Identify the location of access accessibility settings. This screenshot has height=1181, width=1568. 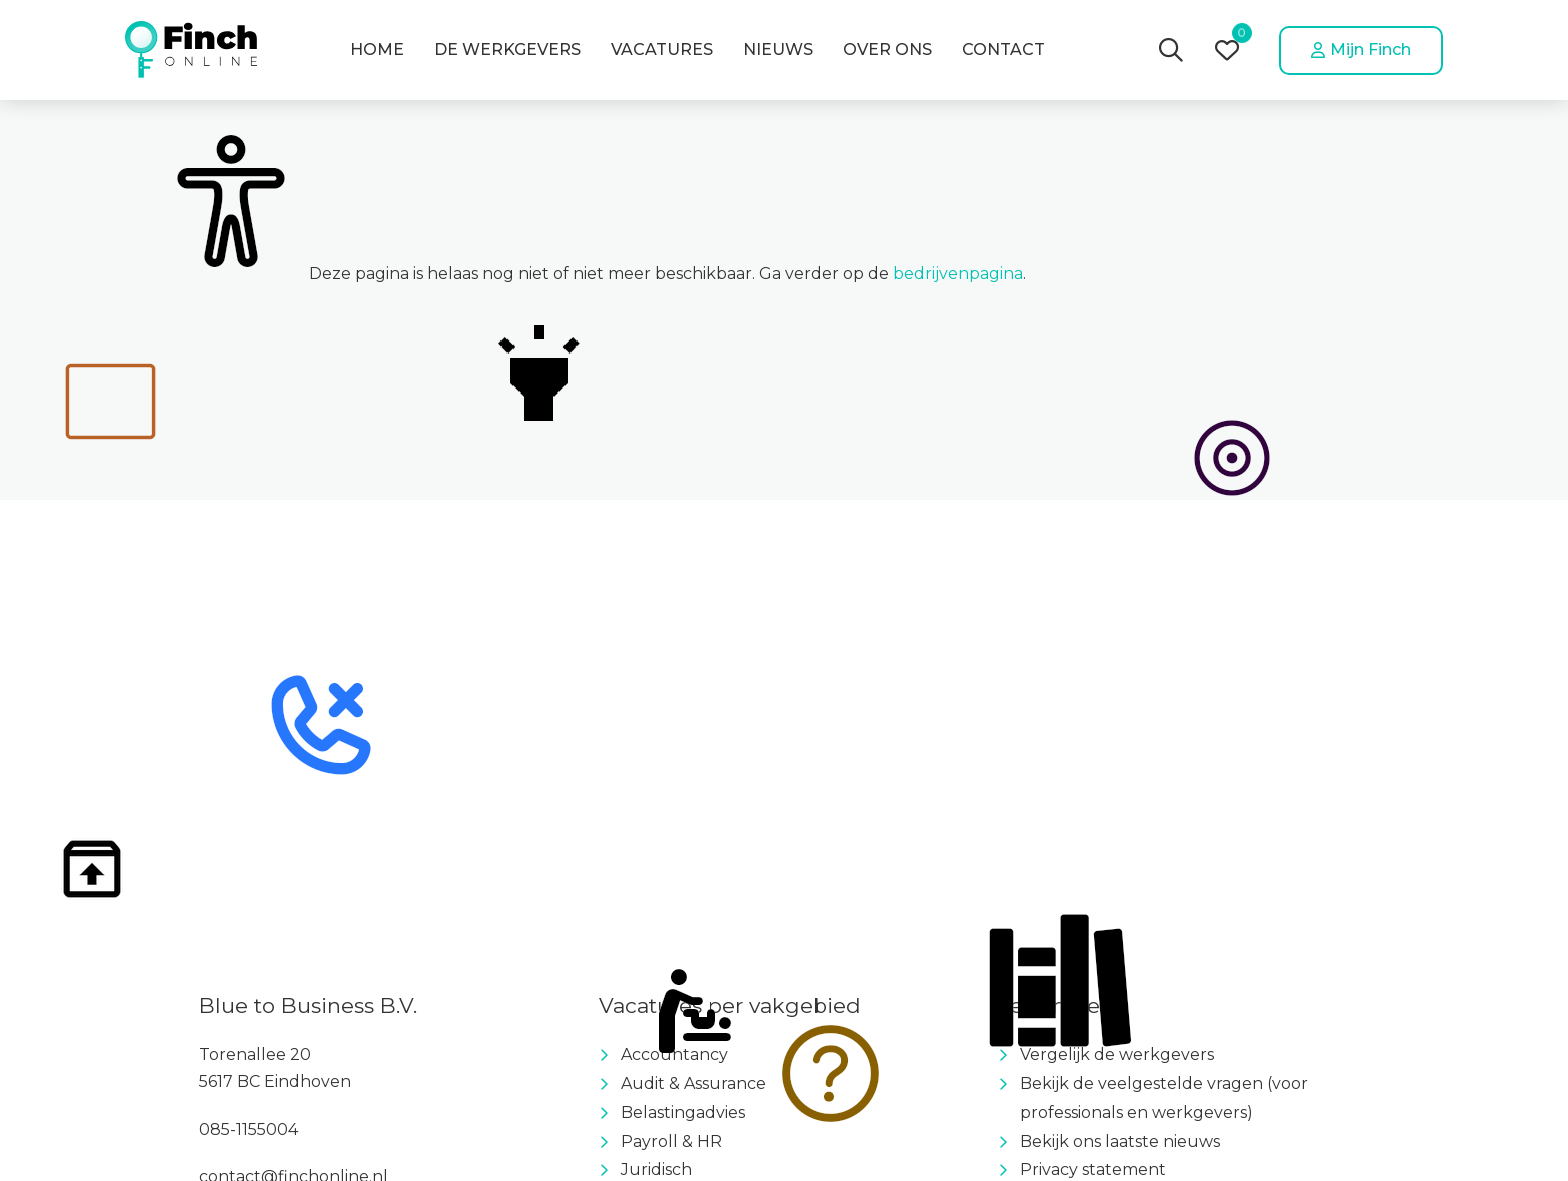
(231, 201).